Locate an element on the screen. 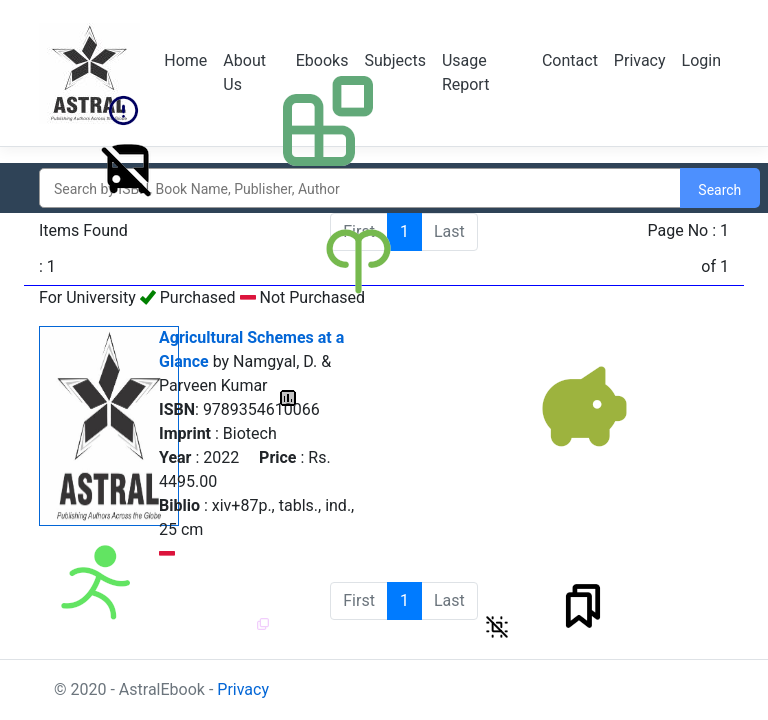 This screenshot has height=720, width=768. view all saved bookmarks is located at coordinates (583, 606).